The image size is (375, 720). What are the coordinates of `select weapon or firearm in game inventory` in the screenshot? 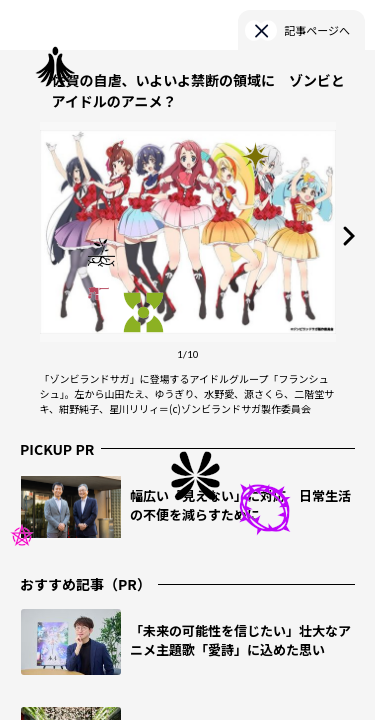 It's located at (98, 293).